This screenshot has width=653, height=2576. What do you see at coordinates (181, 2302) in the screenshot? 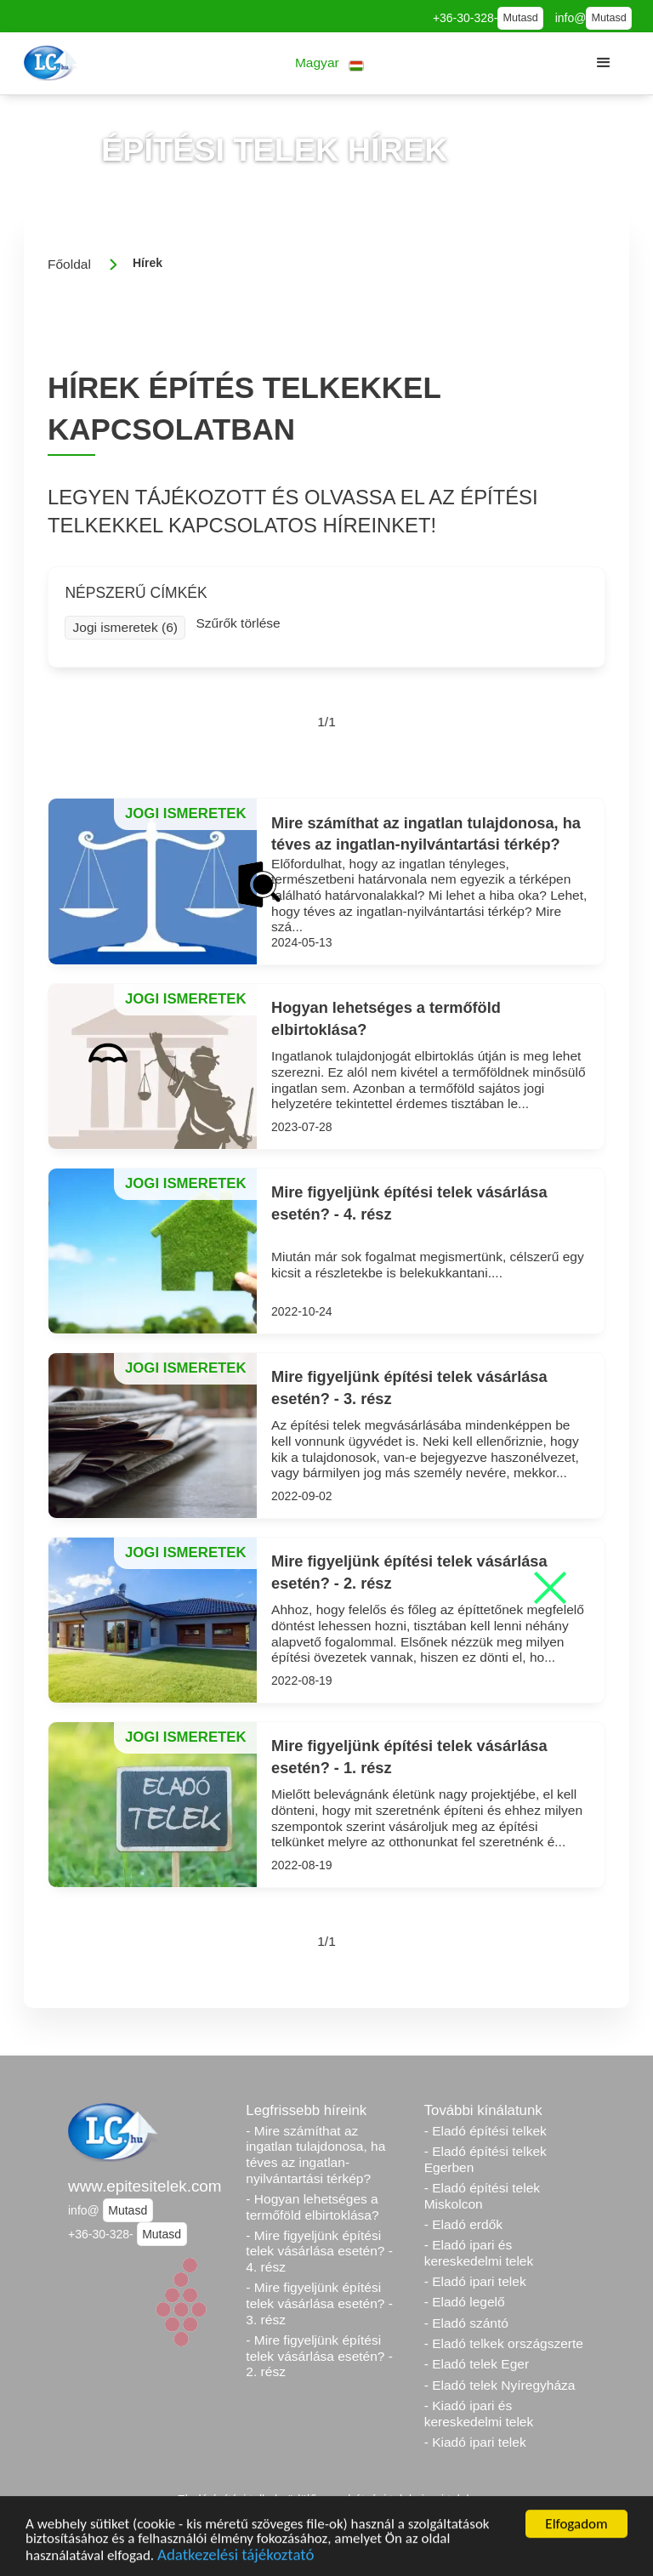
I see `open the Vivino wine app` at bounding box center [181, 2302].